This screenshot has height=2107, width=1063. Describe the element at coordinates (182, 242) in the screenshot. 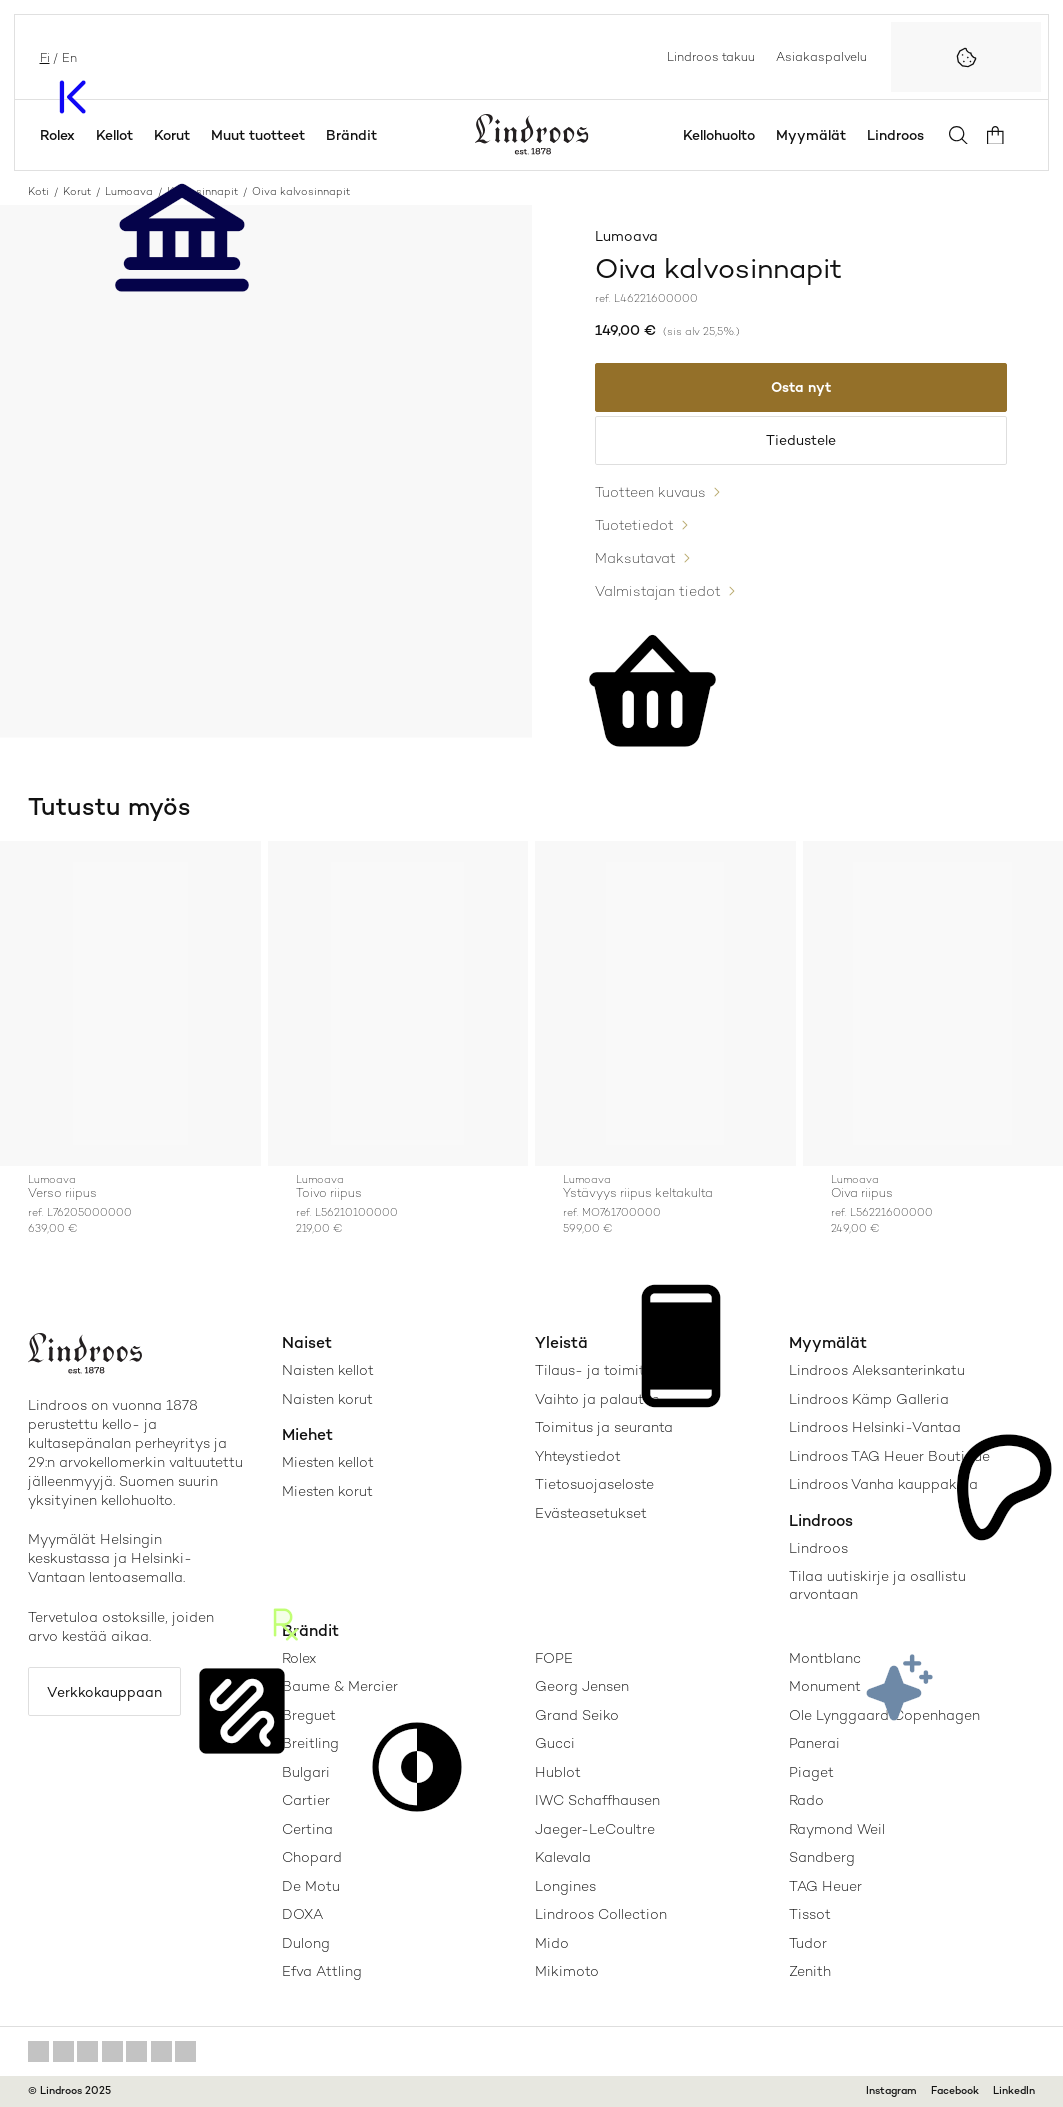

I see `access banking or financial services` at that location.